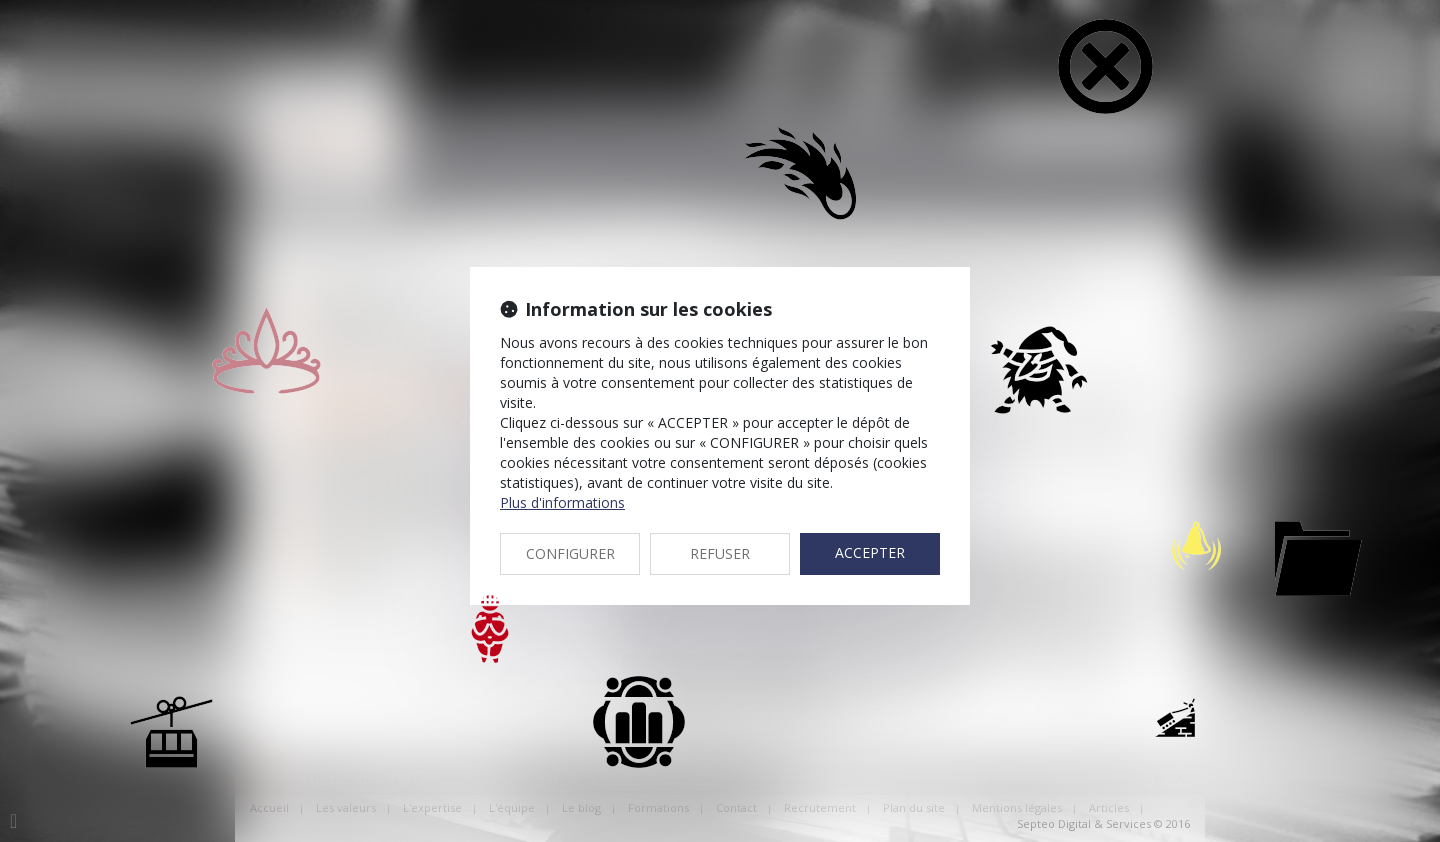  Describe the element at coordinates (171, 736) in the screenshot. I see `access cable car or ropeway transportation info` at that location.